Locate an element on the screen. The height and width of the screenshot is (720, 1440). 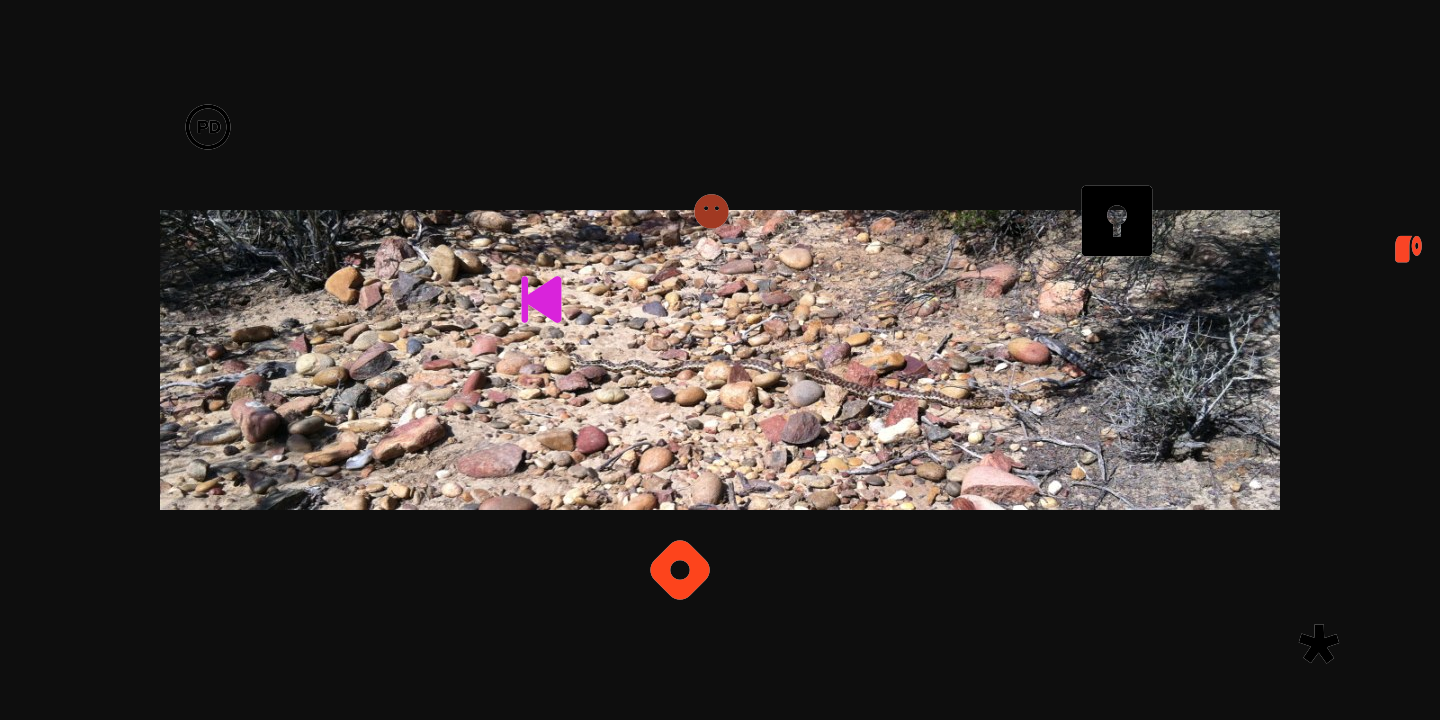
skip to previous track is located at coordinates (541, 299).